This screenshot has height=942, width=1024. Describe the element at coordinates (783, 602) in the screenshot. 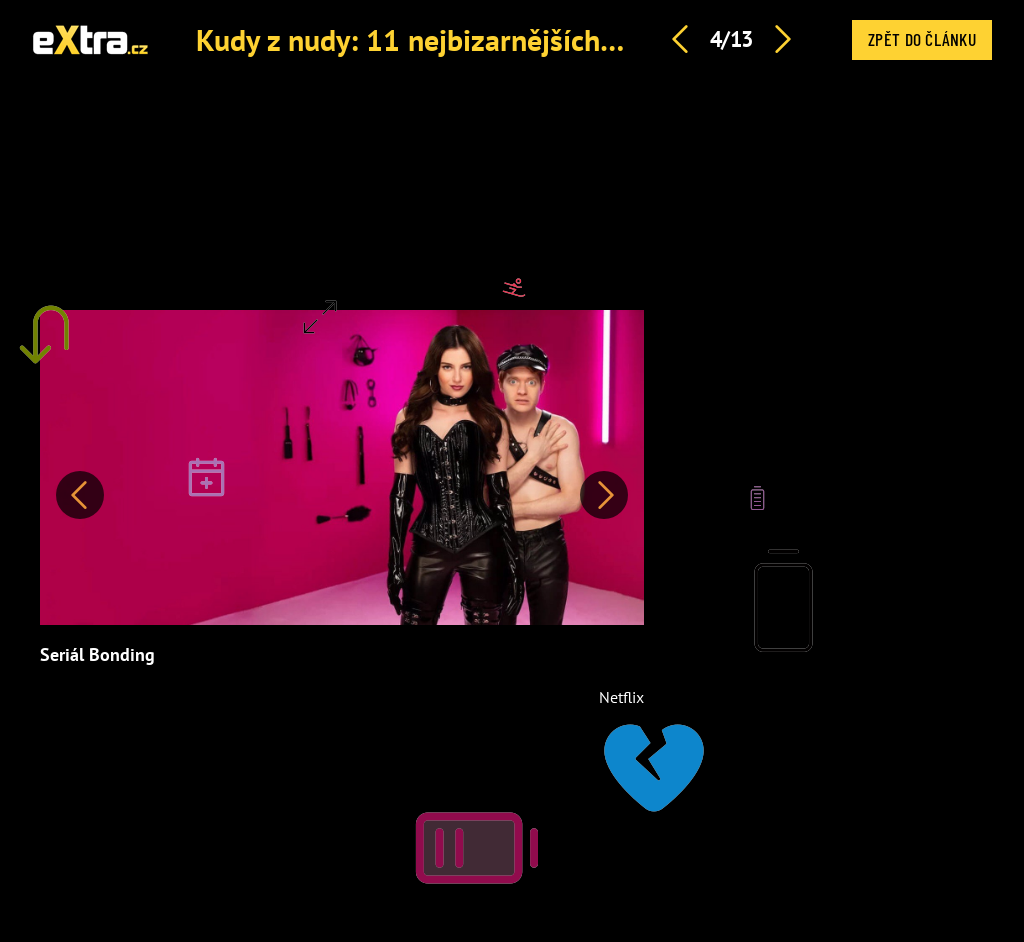

I see `indicates battery is completely drained` at that location.